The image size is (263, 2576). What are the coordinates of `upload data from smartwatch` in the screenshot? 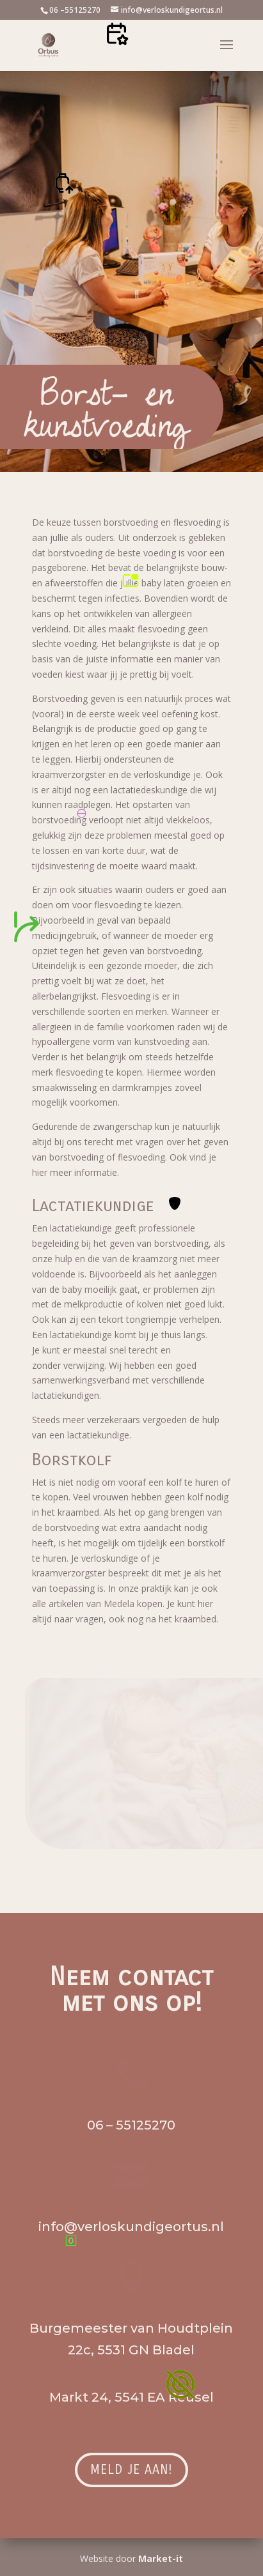 It's located at (62, 183).